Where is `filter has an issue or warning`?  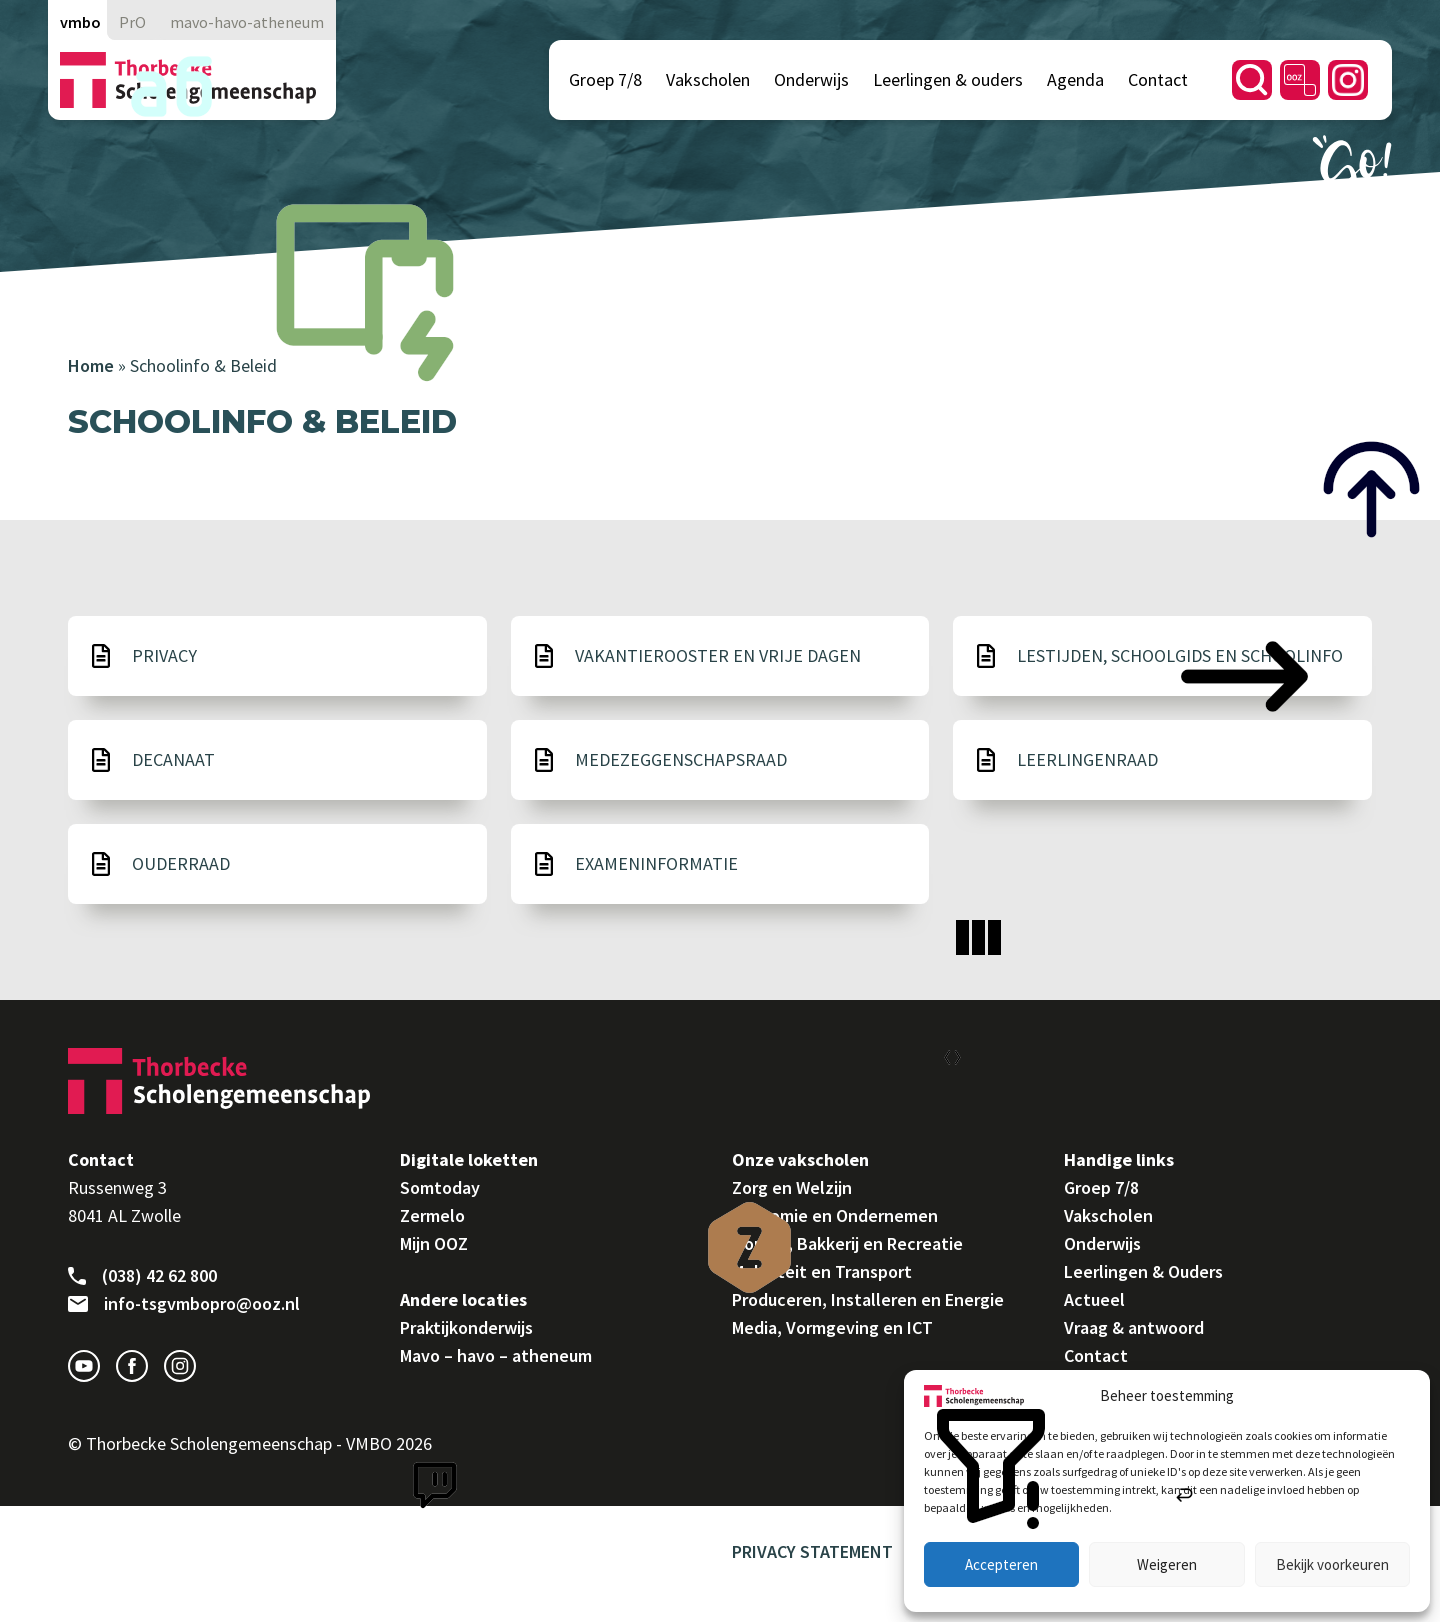
filter has an issue or warning is located at coordinates (991, 1463).